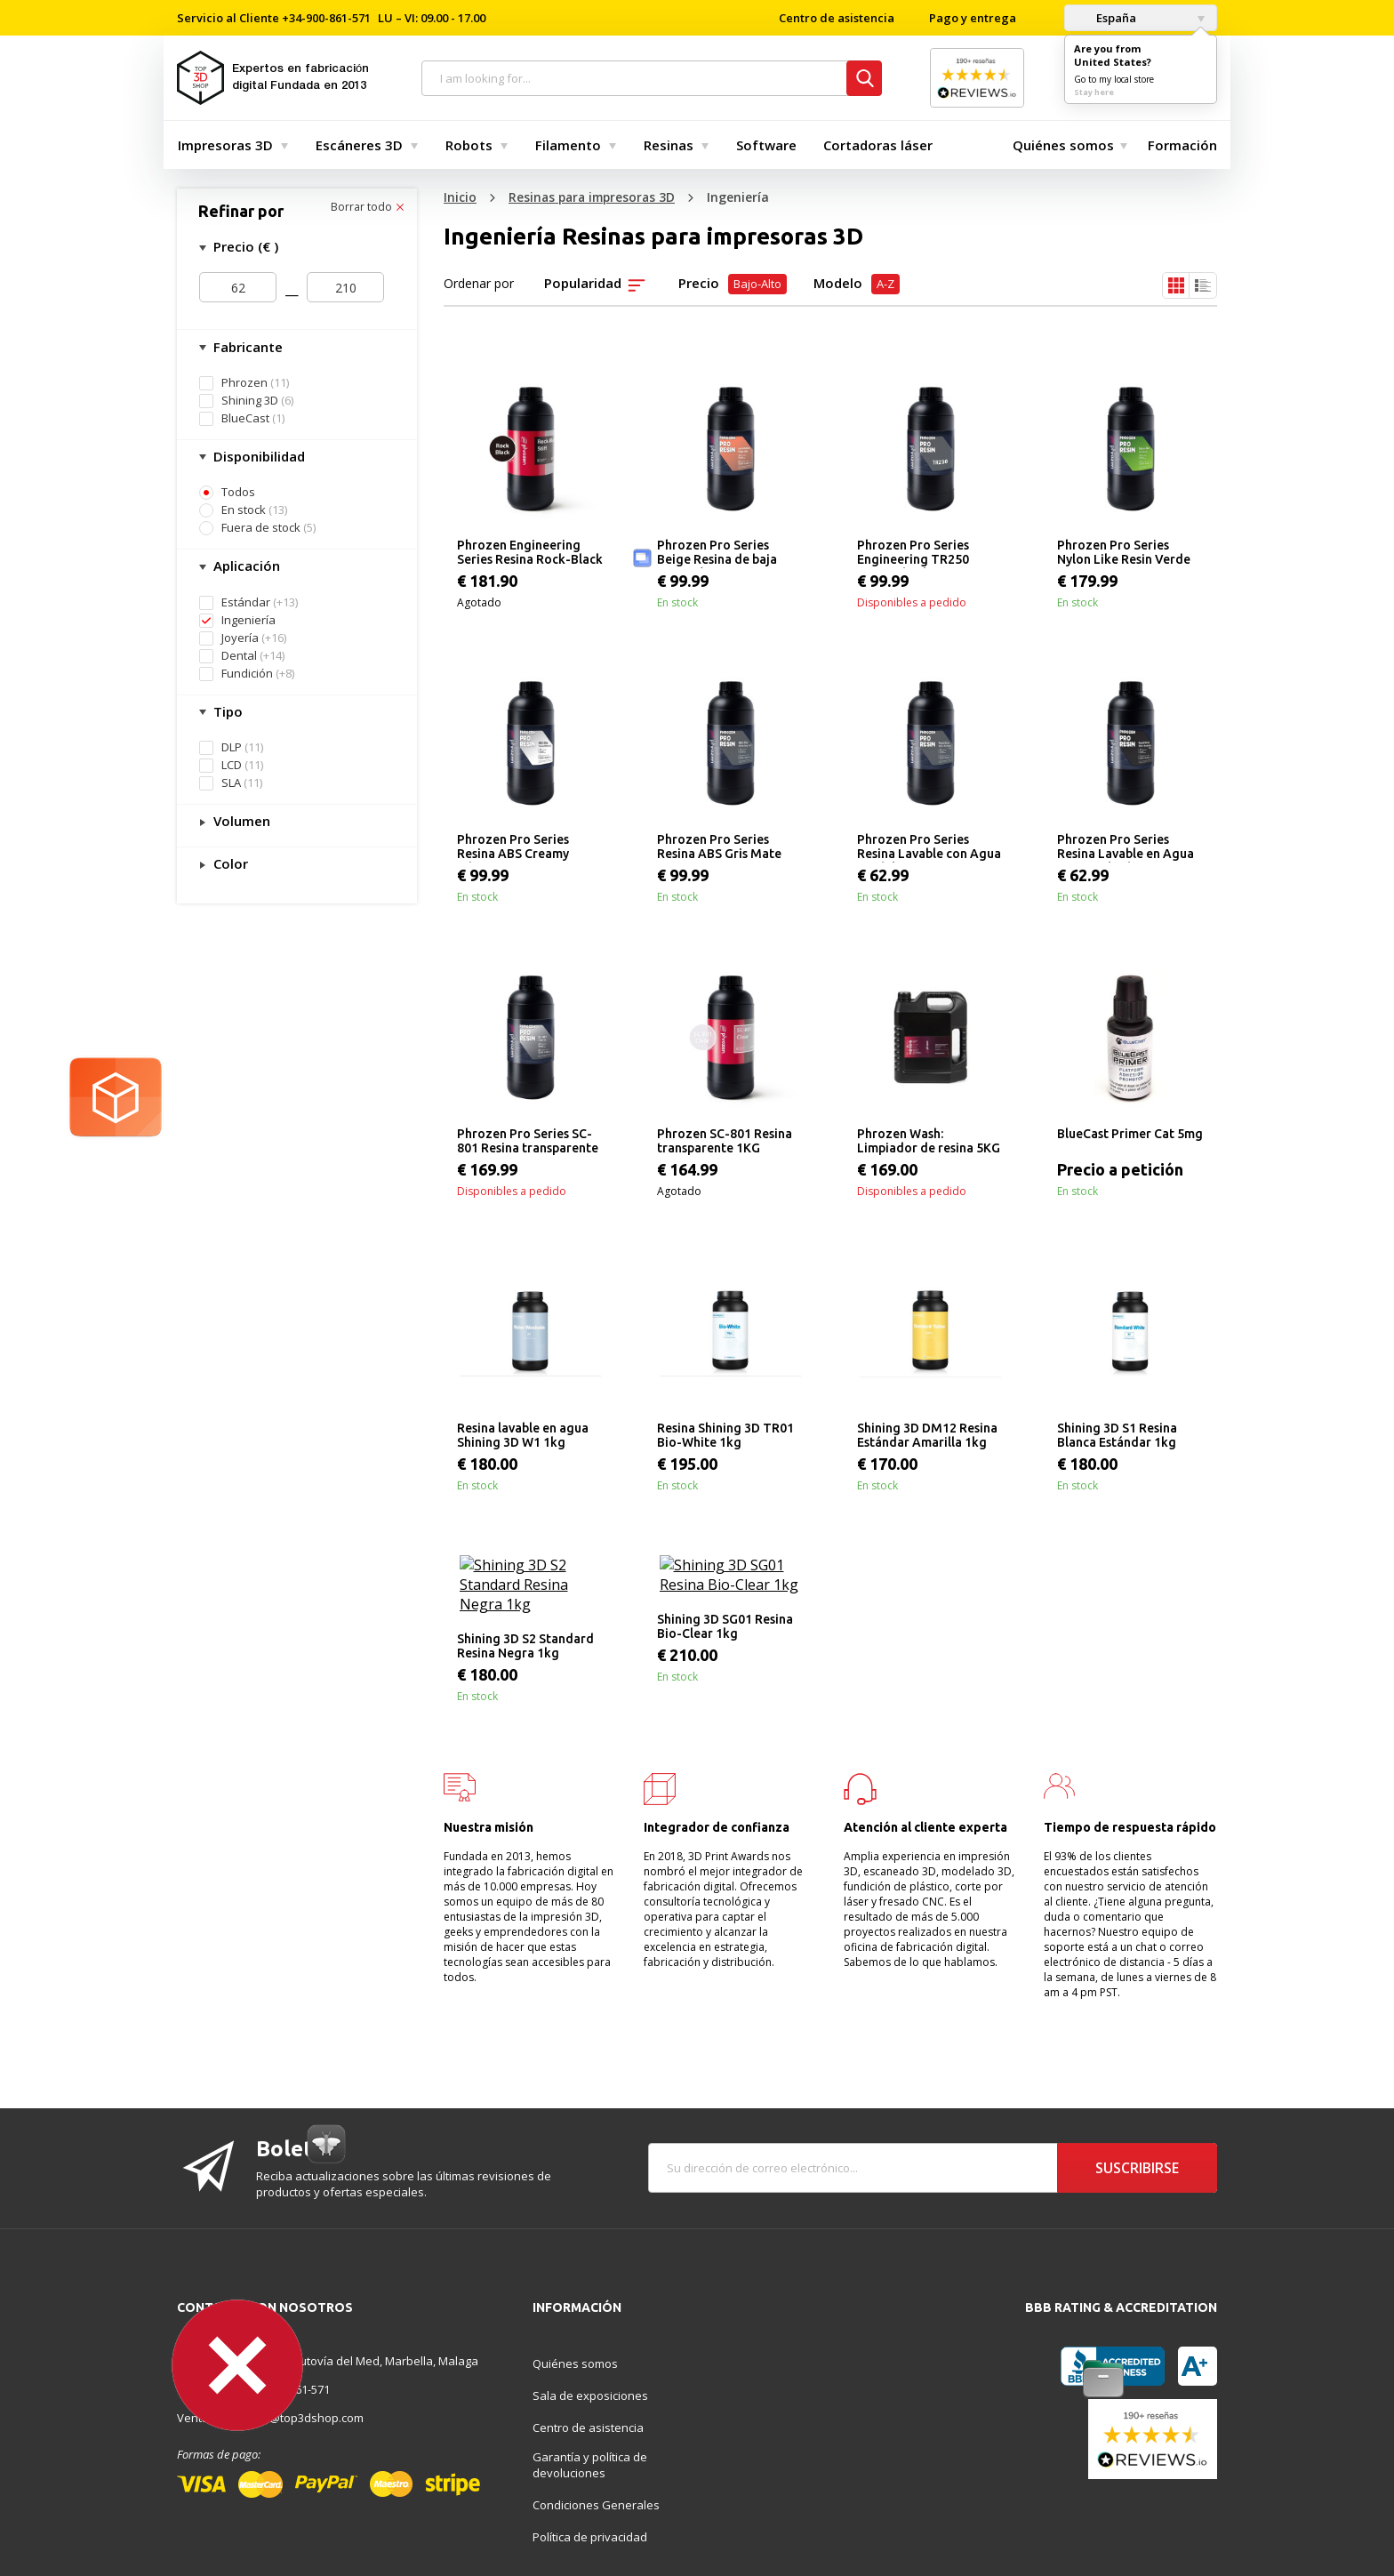  I want to click on open qmmp audio player, so click(326, 2144).